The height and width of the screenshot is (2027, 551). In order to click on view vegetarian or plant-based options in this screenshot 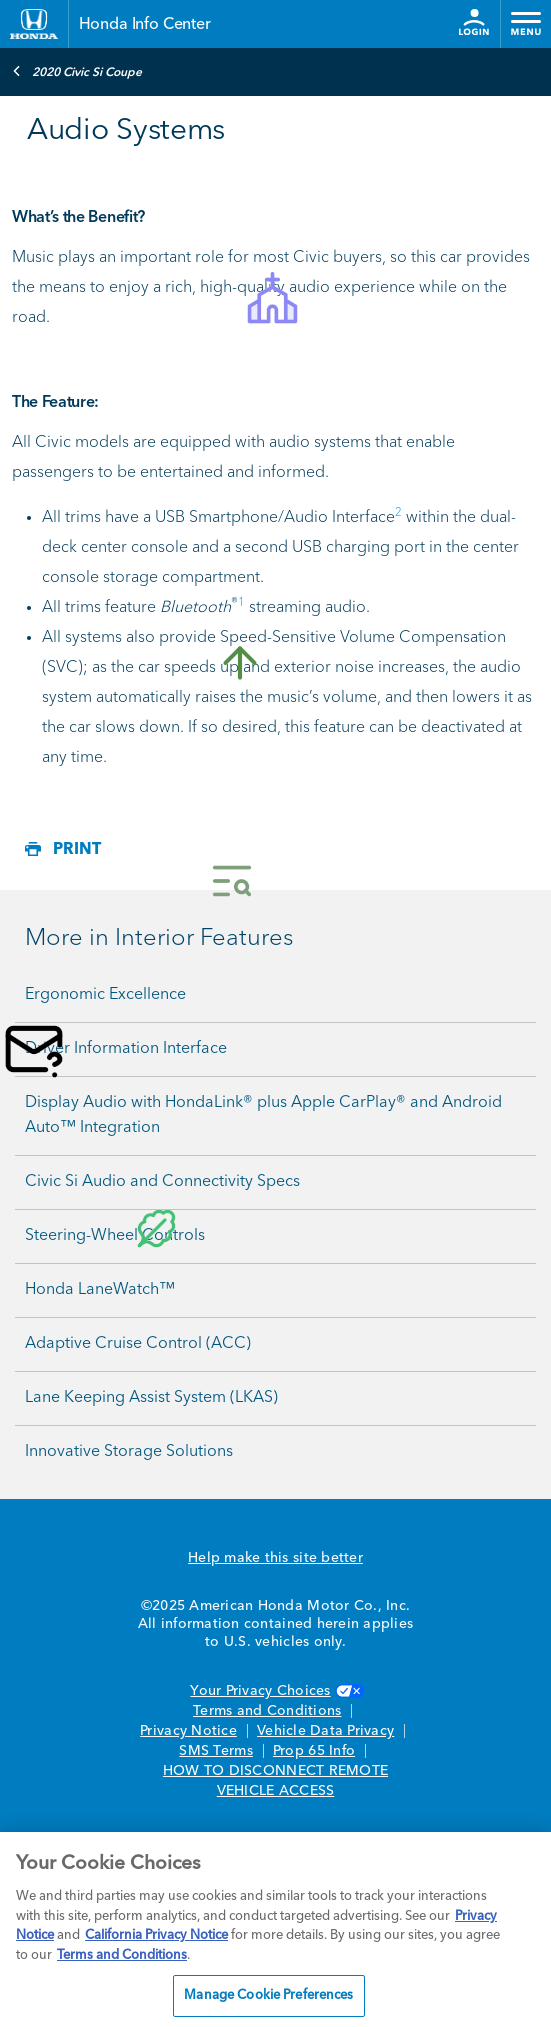, I will do `click(156, 1228)`.